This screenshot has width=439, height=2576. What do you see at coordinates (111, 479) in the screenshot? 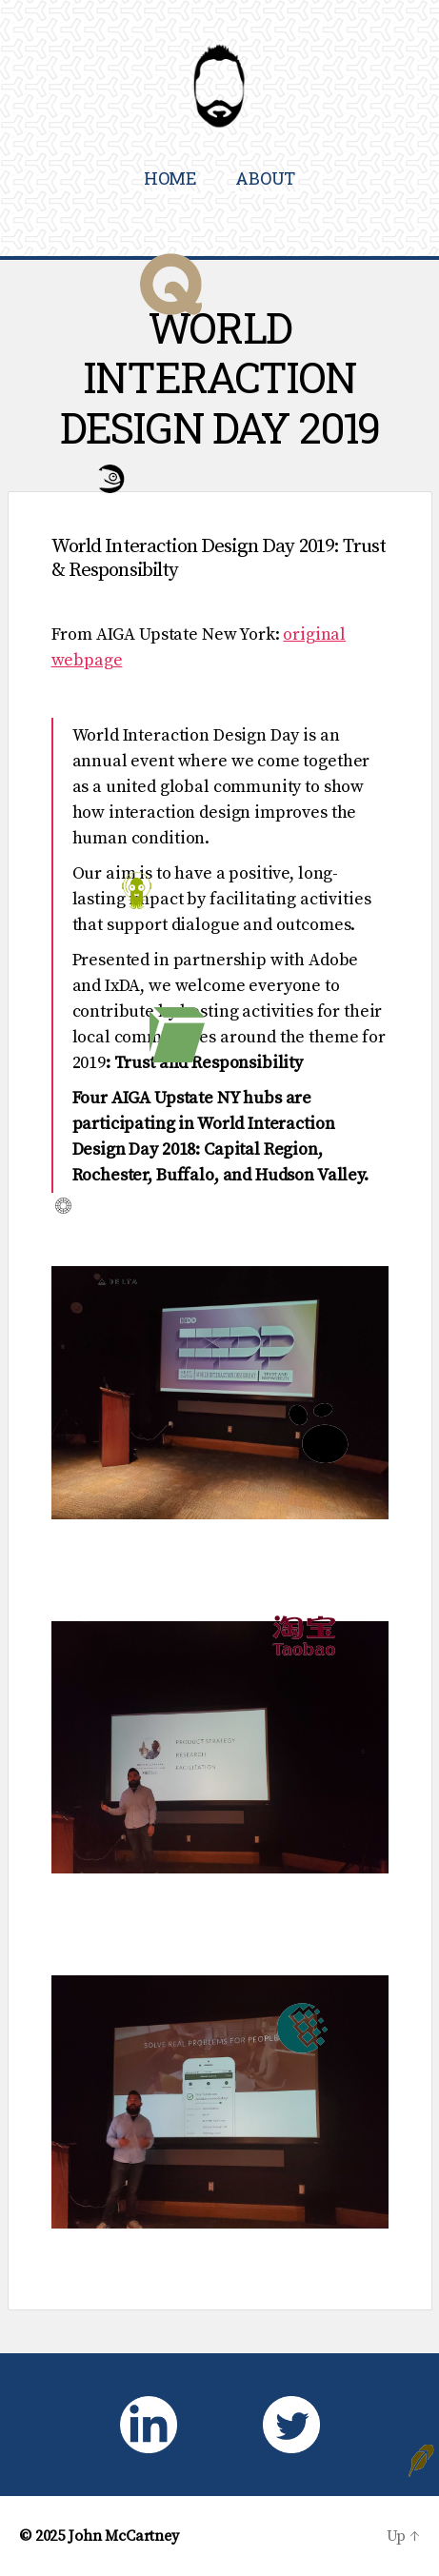
I see `openSUSE Linux distribution logo` at bounding box center [111, 479].